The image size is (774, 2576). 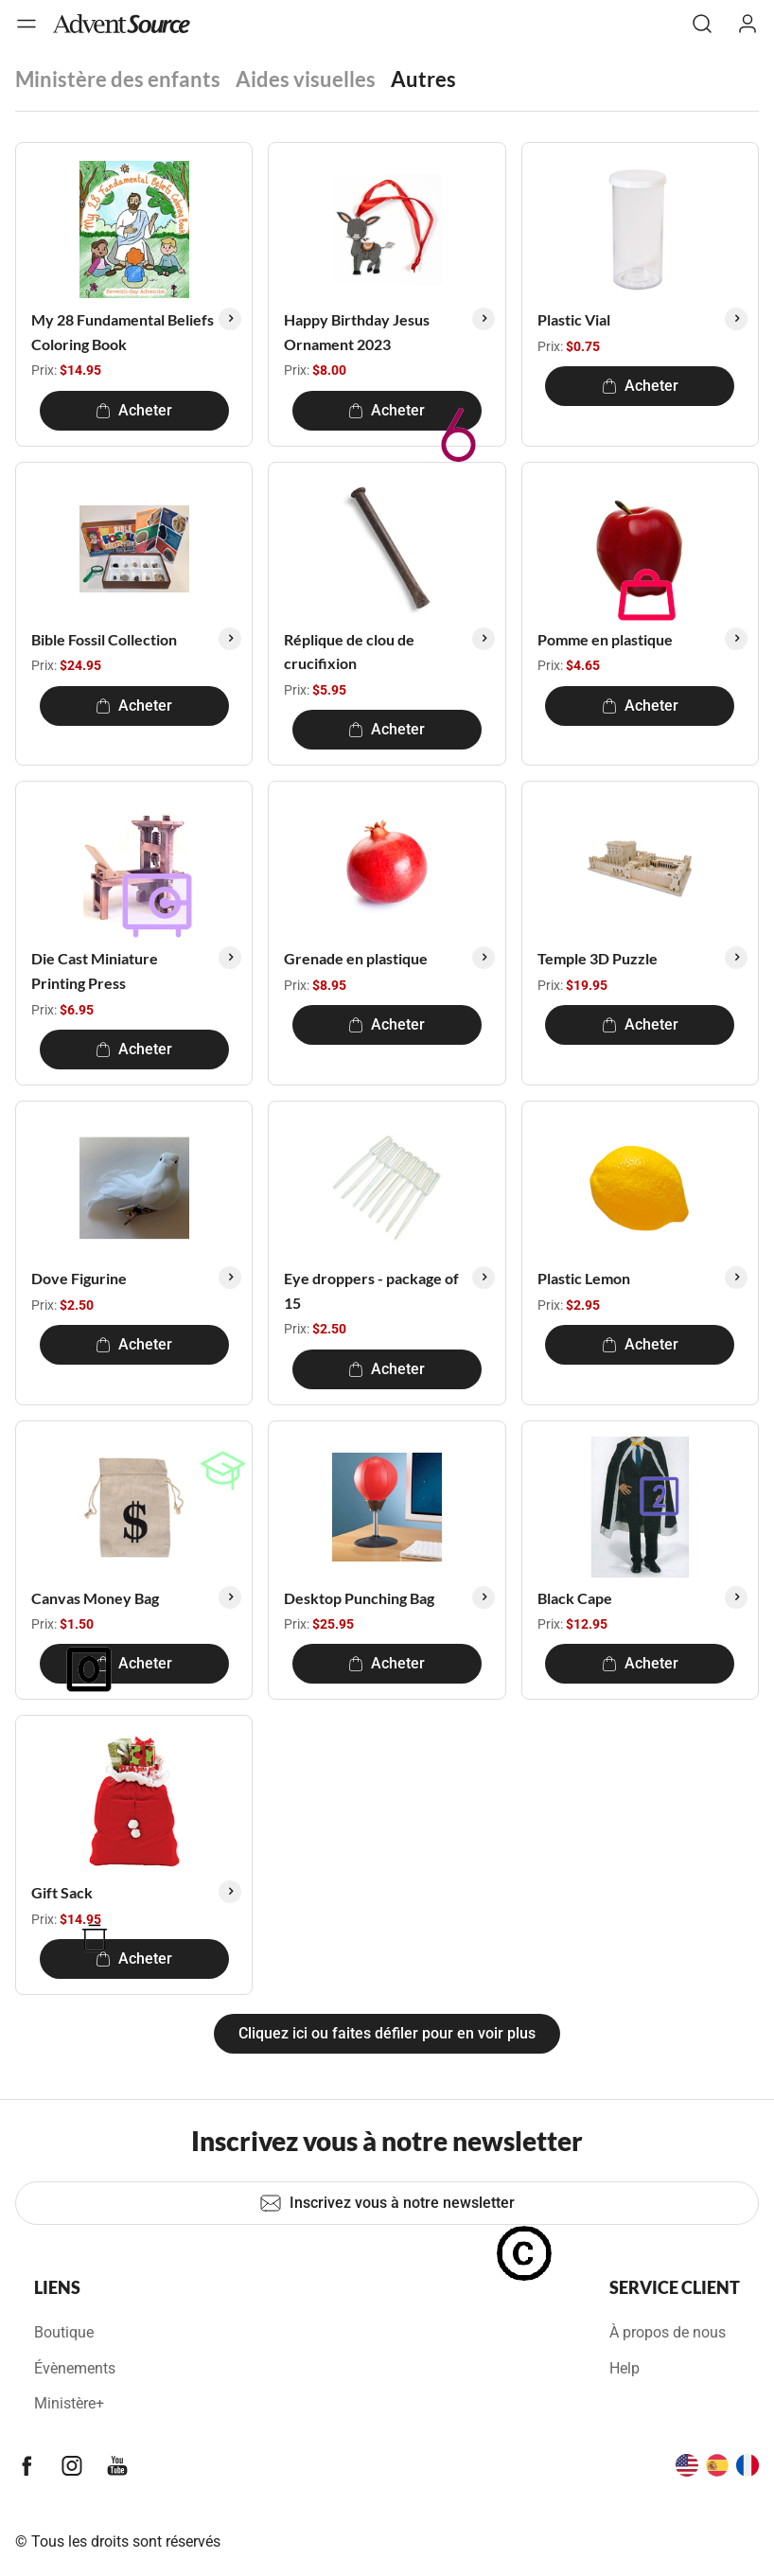 What do you see at coordinates (95, 1939) in the screenshot?
I see `delete this item` at bounding box center [95, 1939].